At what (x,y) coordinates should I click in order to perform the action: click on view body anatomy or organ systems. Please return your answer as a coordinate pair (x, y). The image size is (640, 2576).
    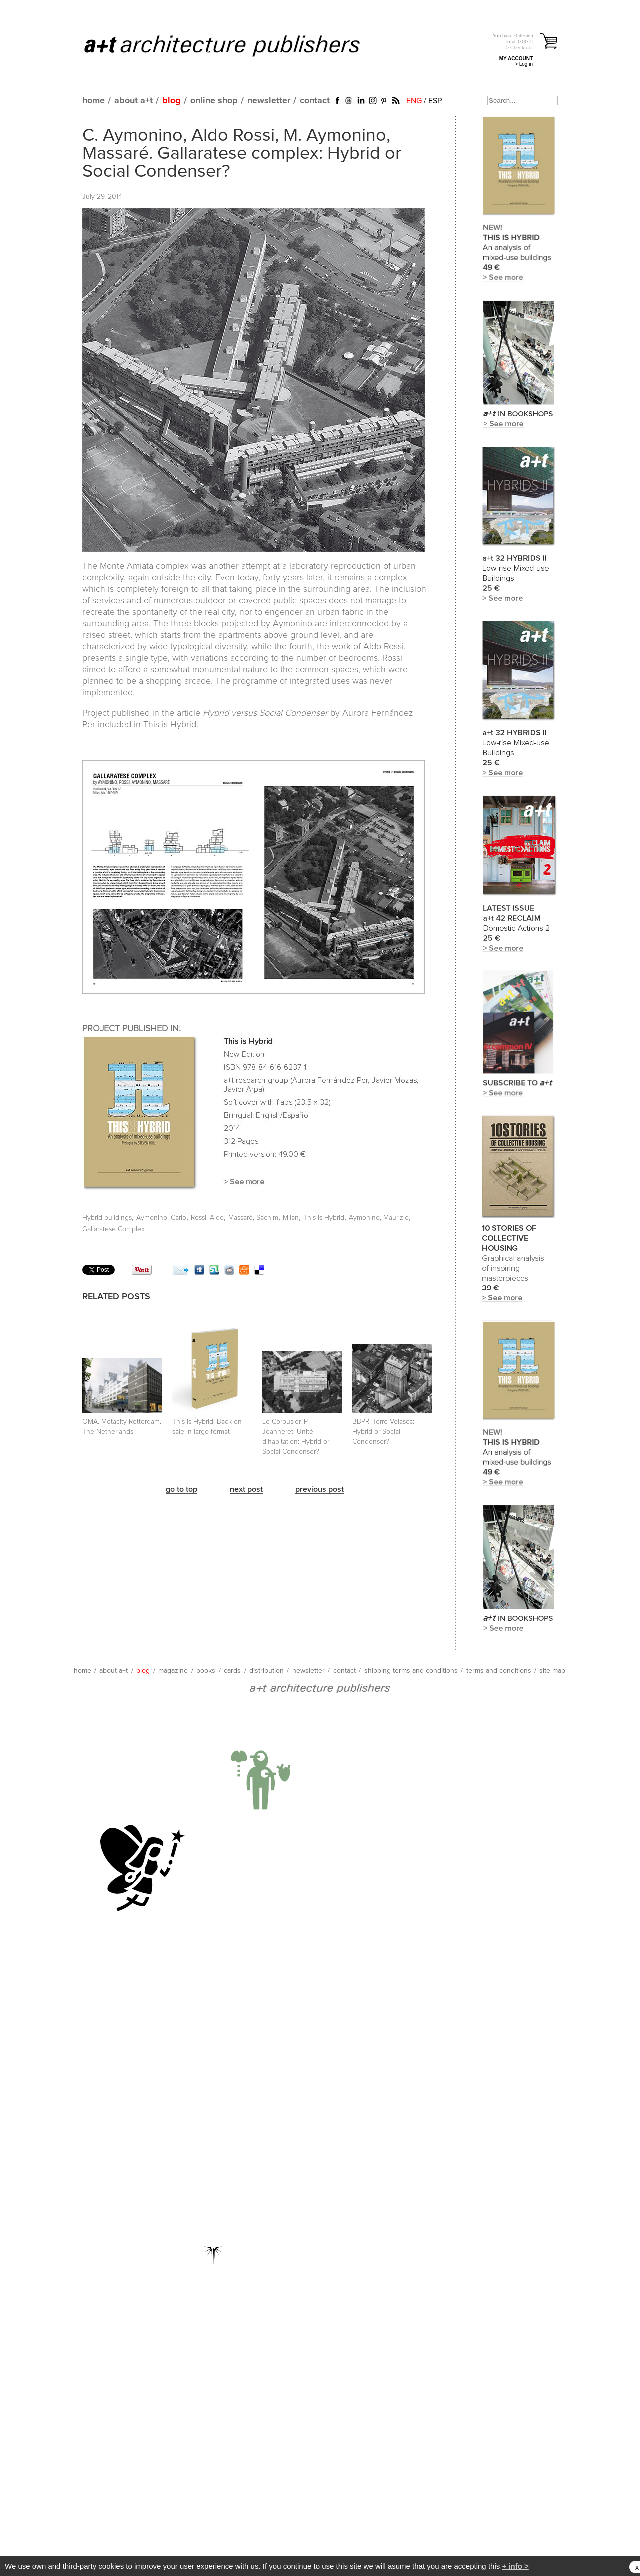
    Looking at the image, I should click on (260, 1780).